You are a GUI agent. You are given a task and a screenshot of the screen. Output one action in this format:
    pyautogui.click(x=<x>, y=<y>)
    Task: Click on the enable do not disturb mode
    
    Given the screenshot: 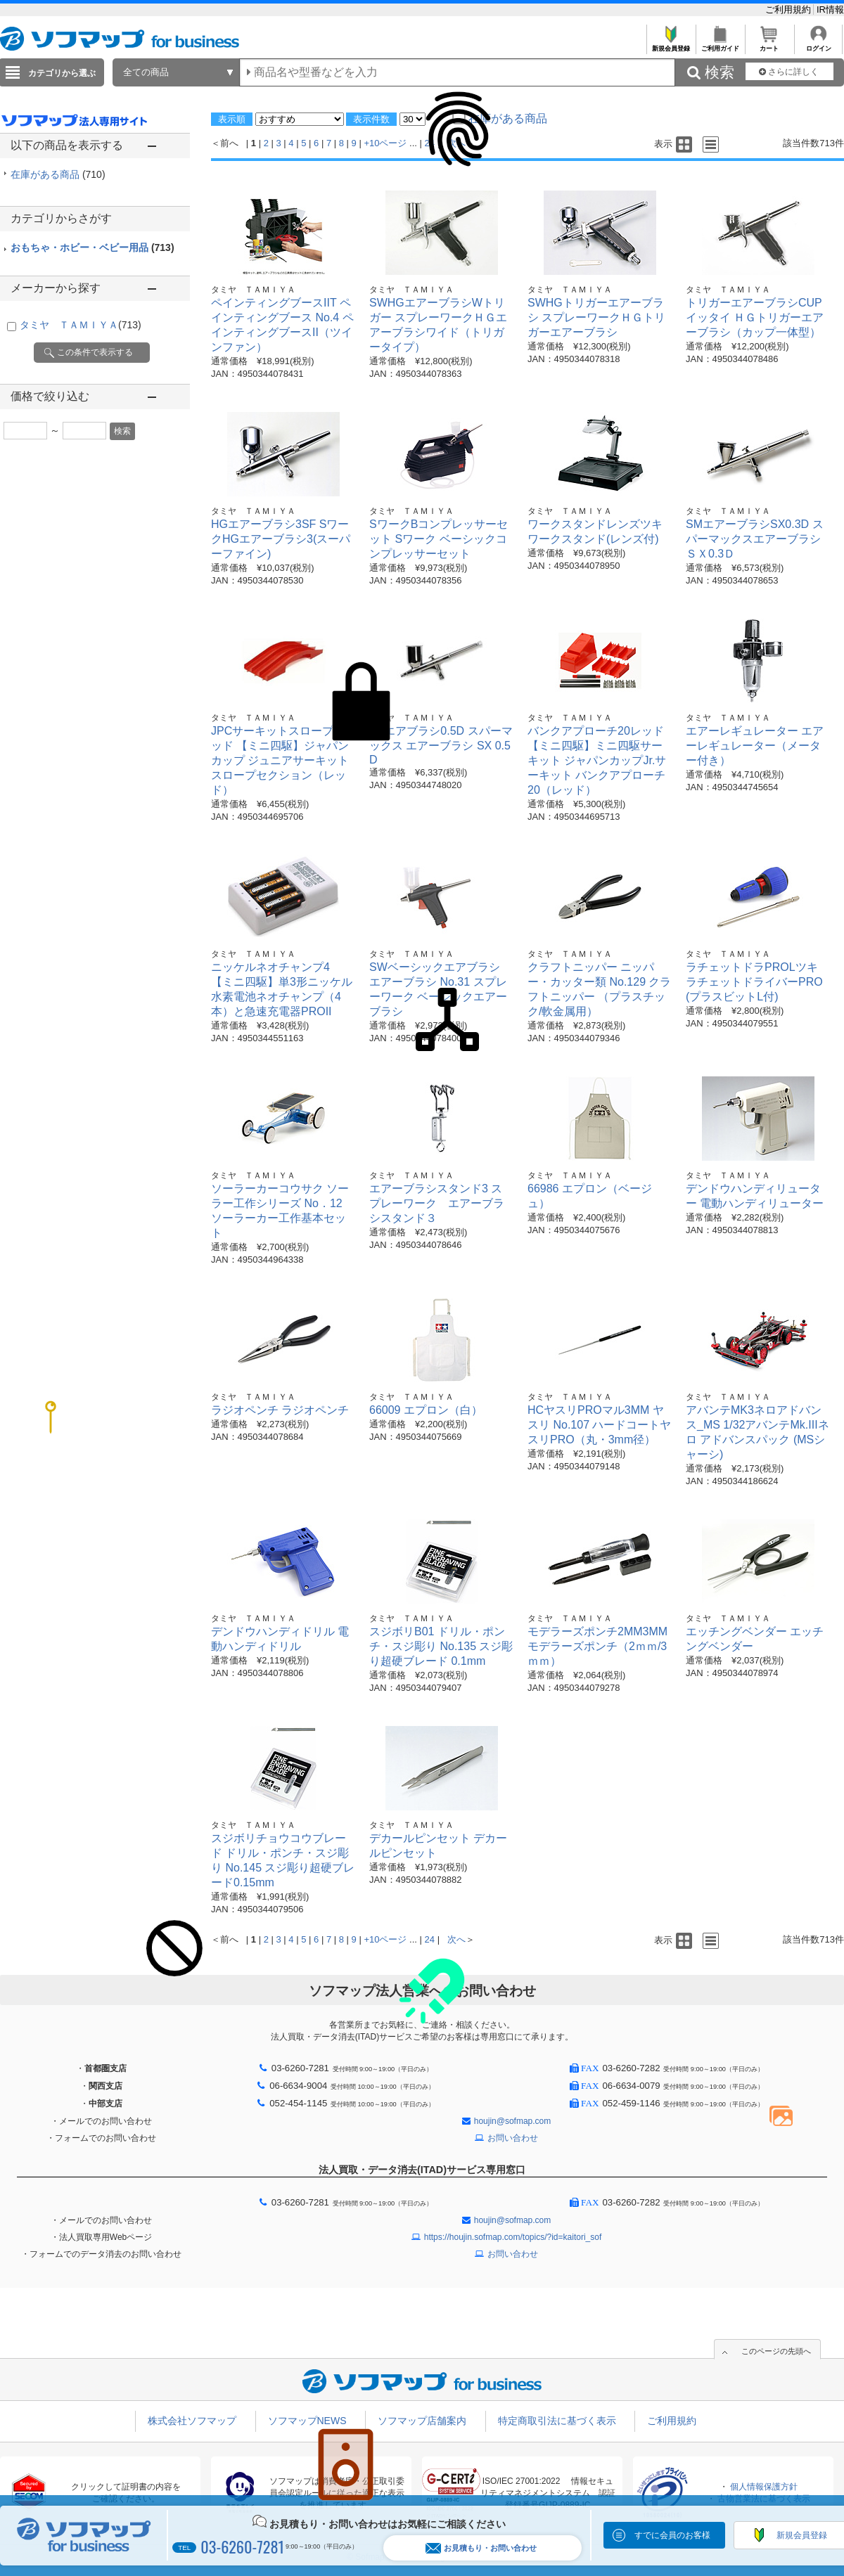 What is the action you would take?
    pyautogui.click(x=174, y=1948)
    